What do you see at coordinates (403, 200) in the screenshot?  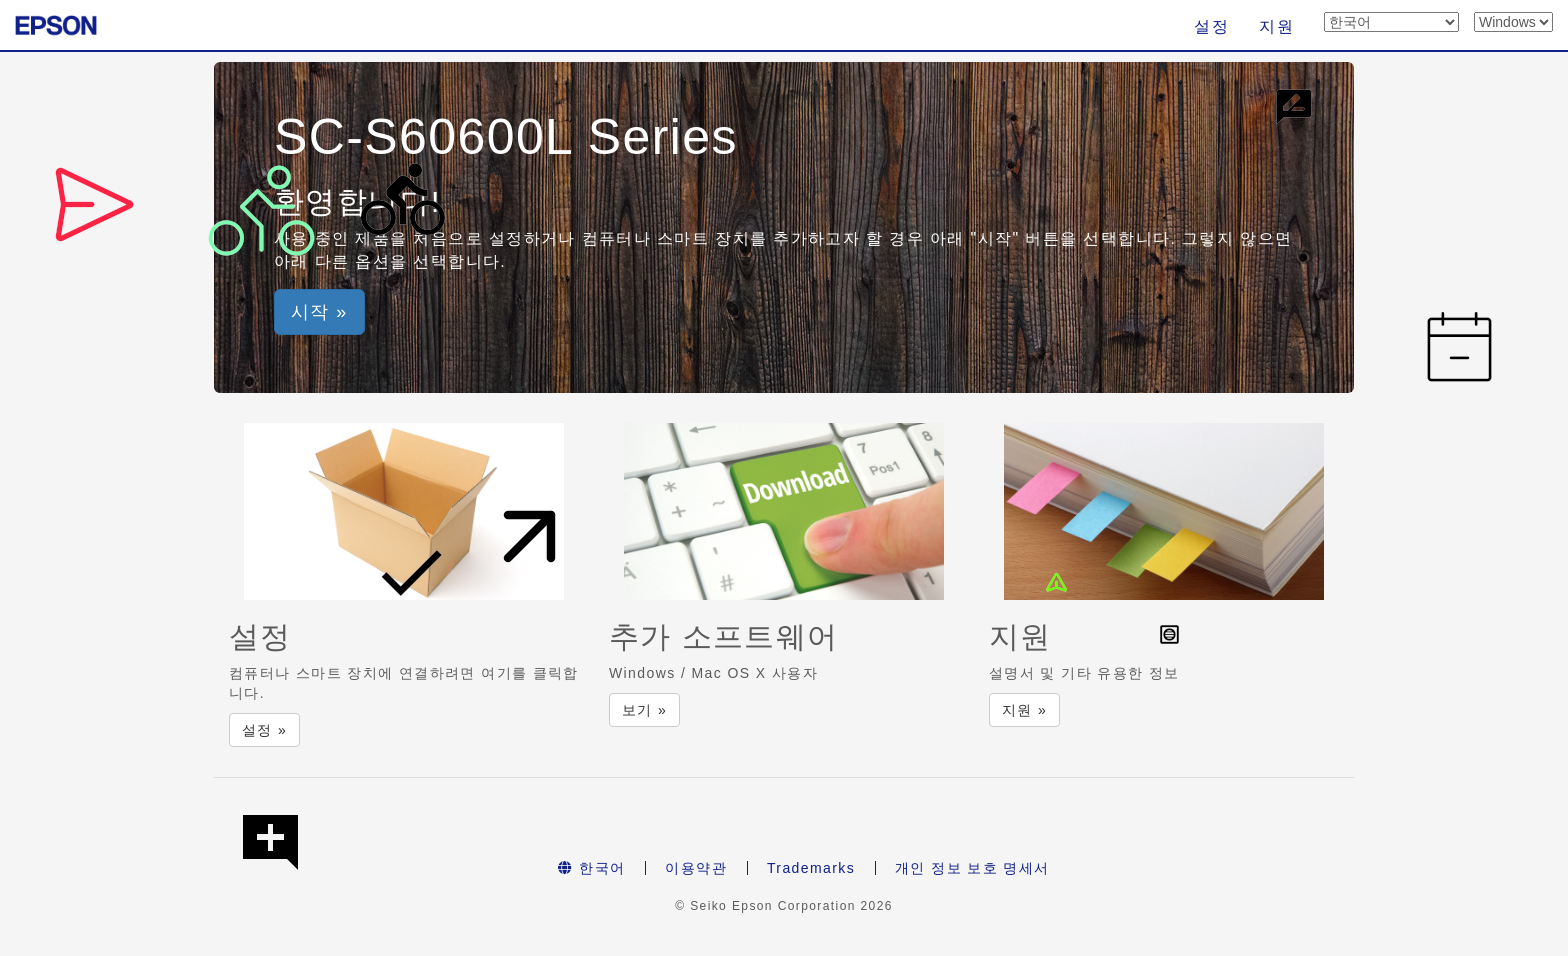 I see `get cycling directions` at bounding box center [403, 200].